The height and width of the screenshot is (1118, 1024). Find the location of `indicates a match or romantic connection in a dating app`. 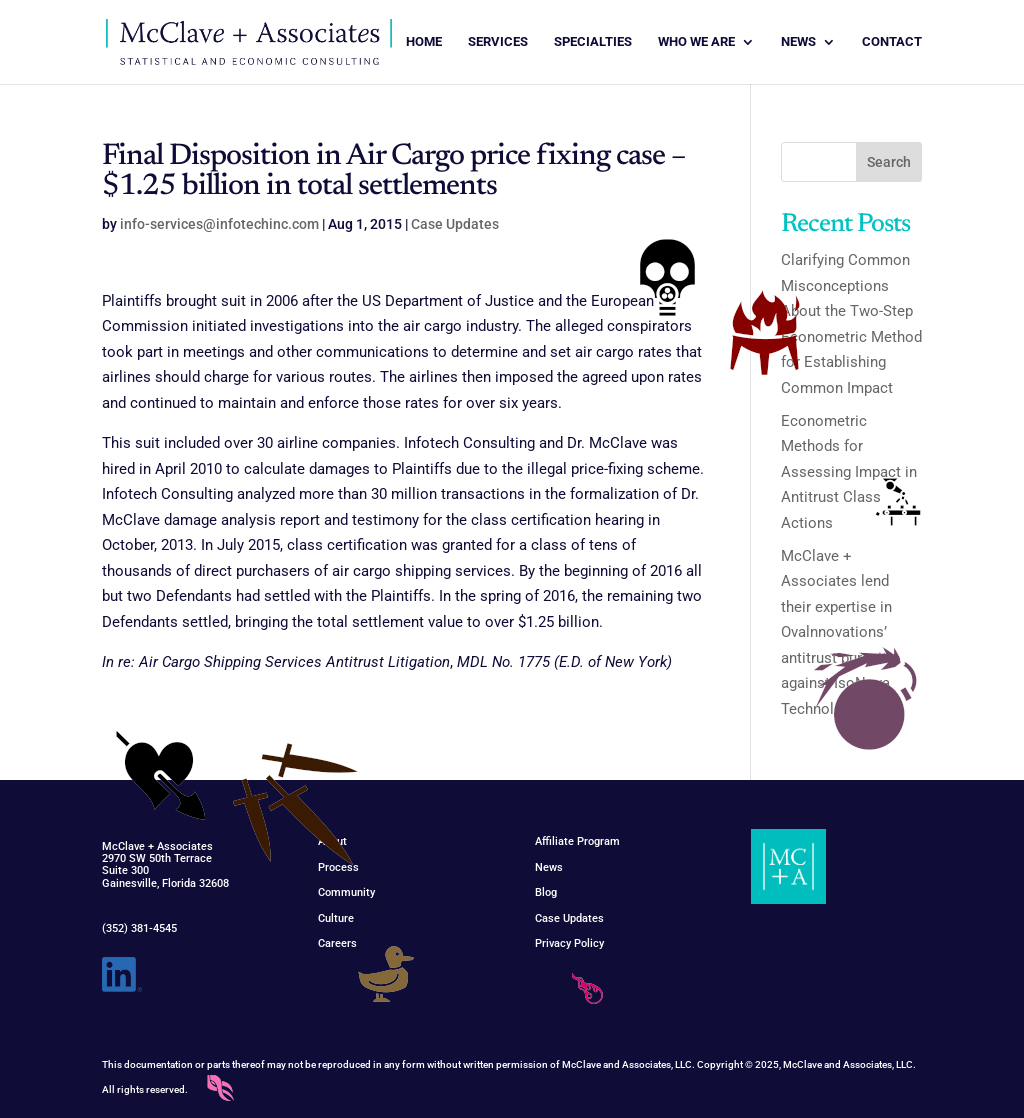

indicates a match or romantic connection in a dating app is located at coordinates (161, 775).